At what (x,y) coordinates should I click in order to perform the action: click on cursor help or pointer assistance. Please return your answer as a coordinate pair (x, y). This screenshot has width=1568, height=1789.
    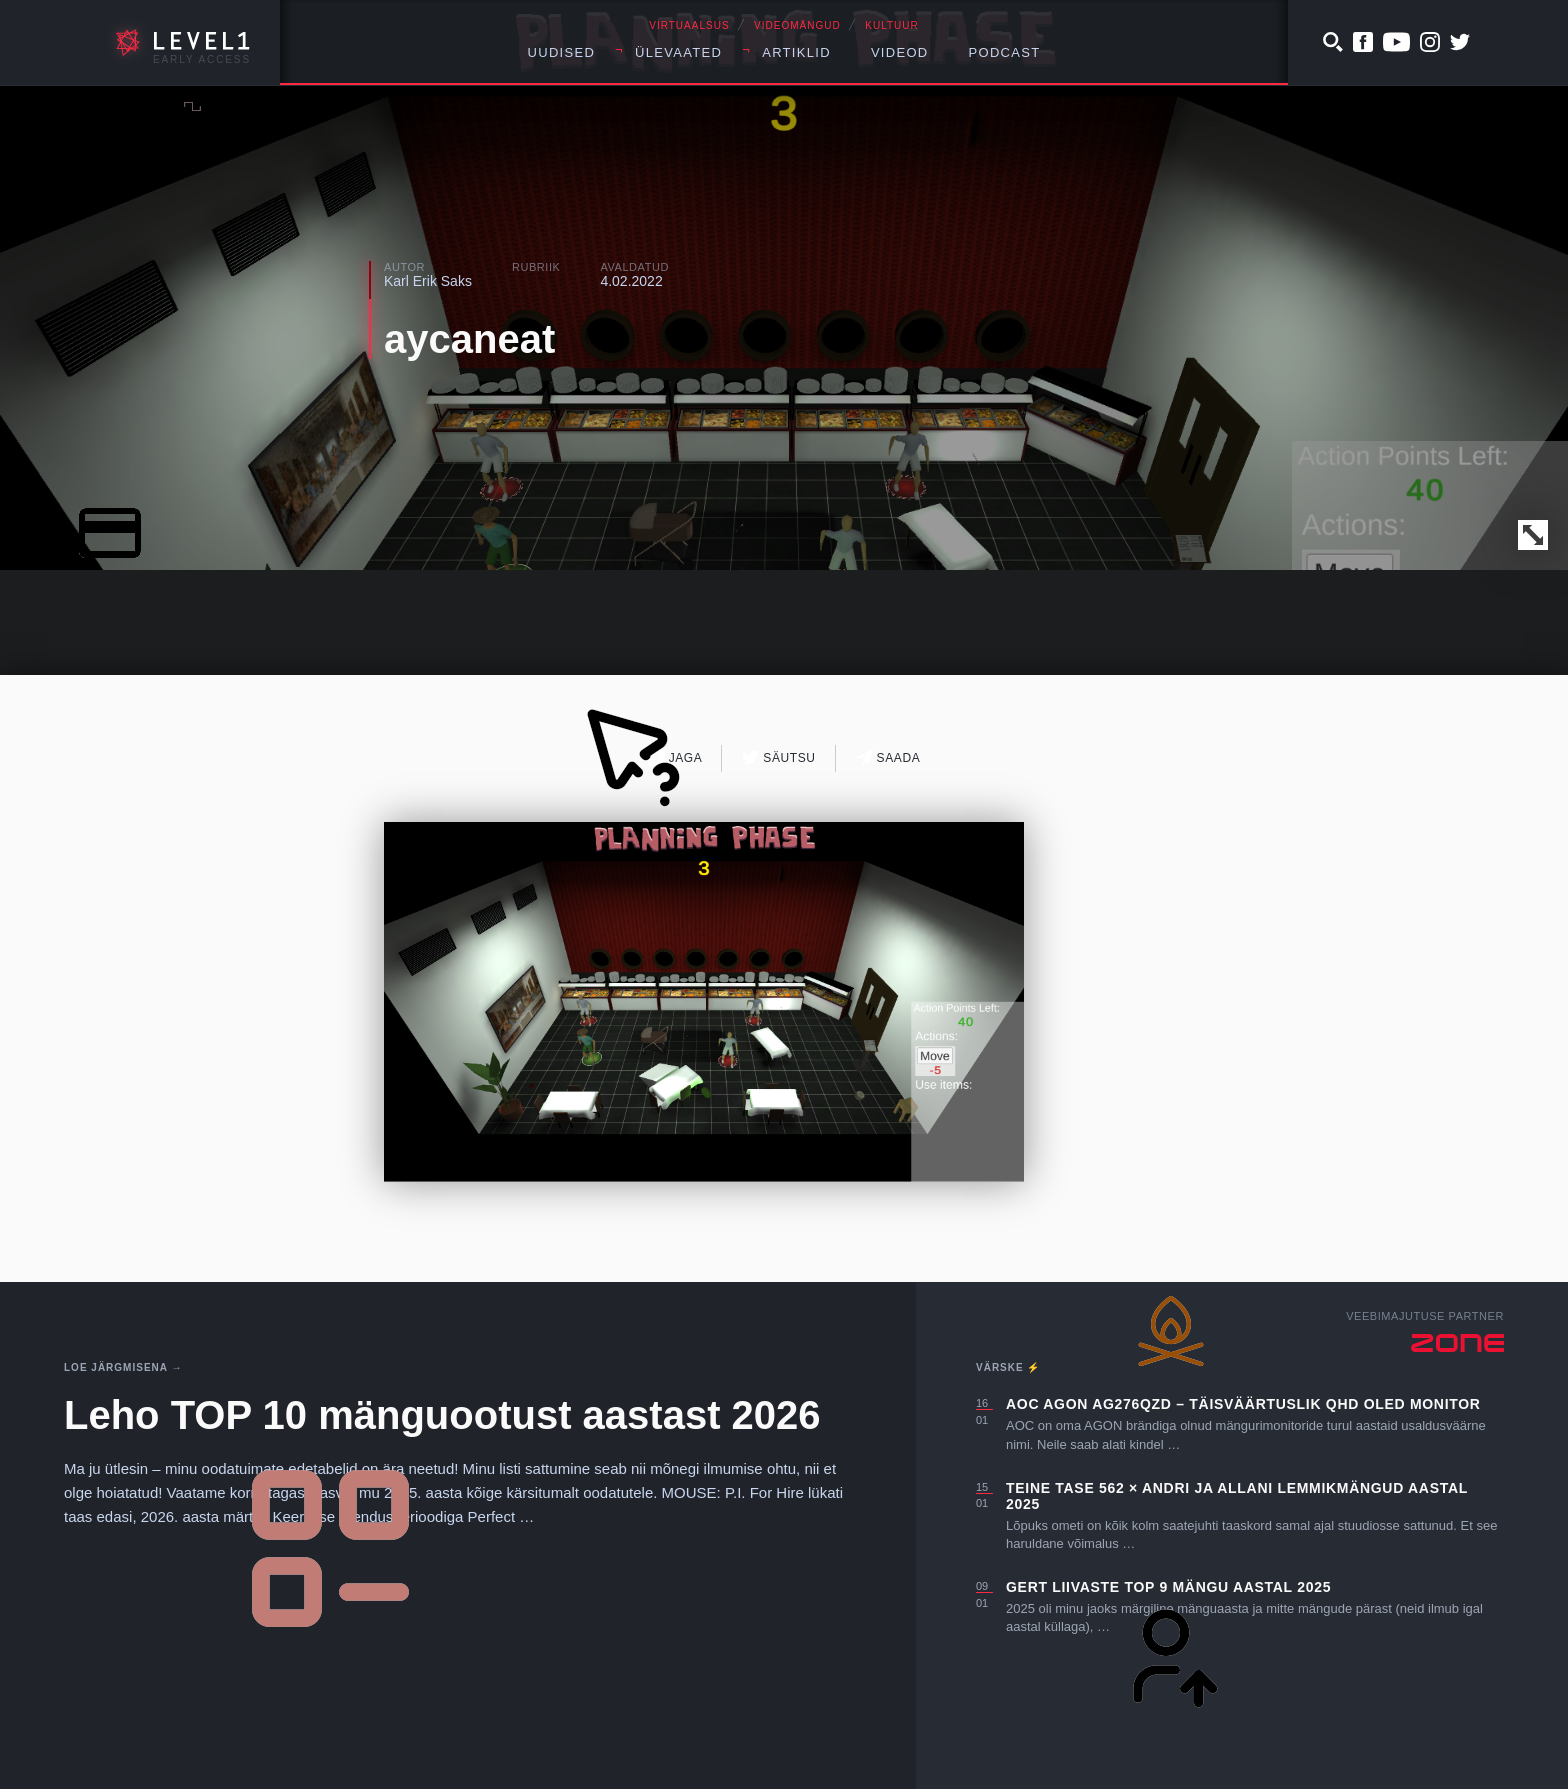
    Looking at the image, I should click on (631, 753).